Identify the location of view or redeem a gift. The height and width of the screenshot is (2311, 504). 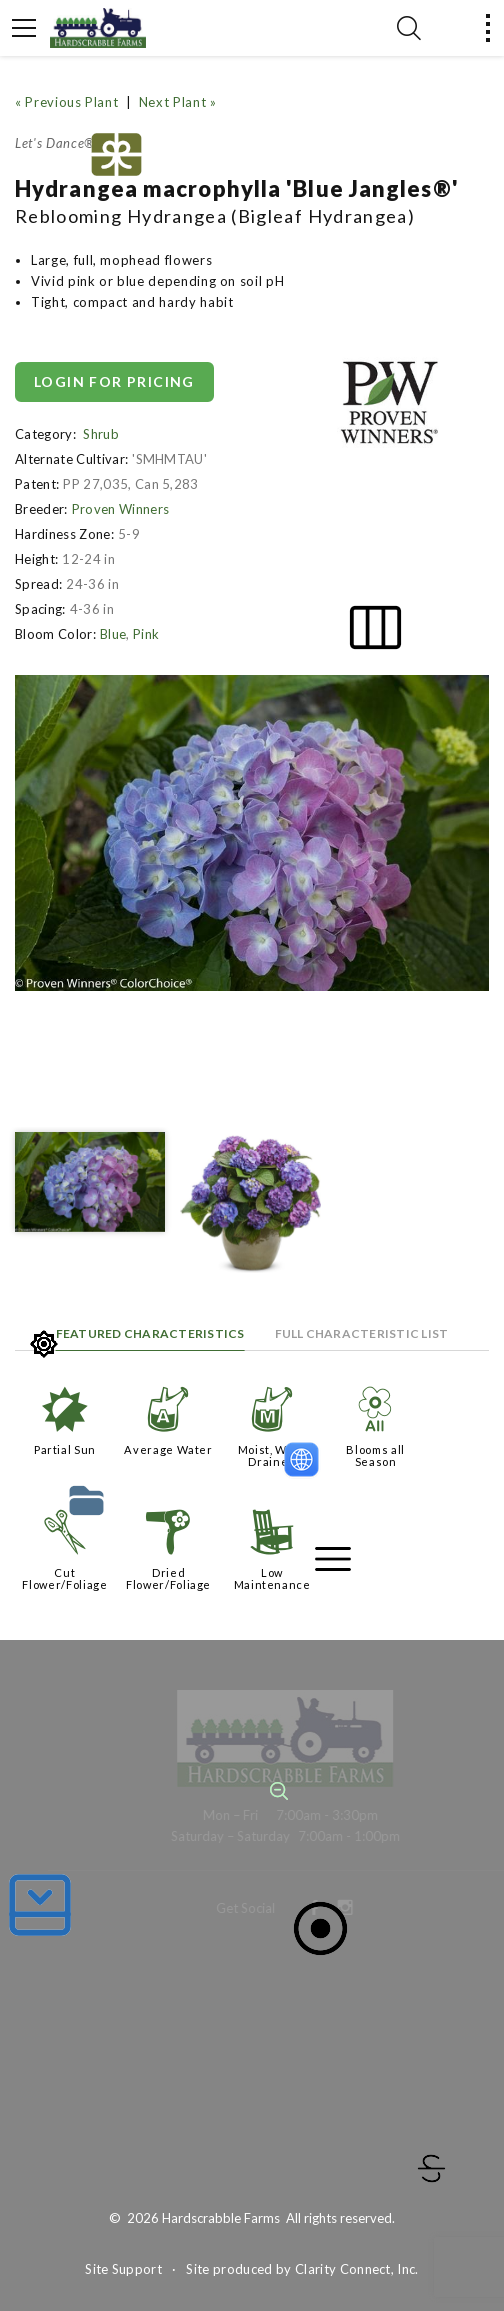
(116, 154).